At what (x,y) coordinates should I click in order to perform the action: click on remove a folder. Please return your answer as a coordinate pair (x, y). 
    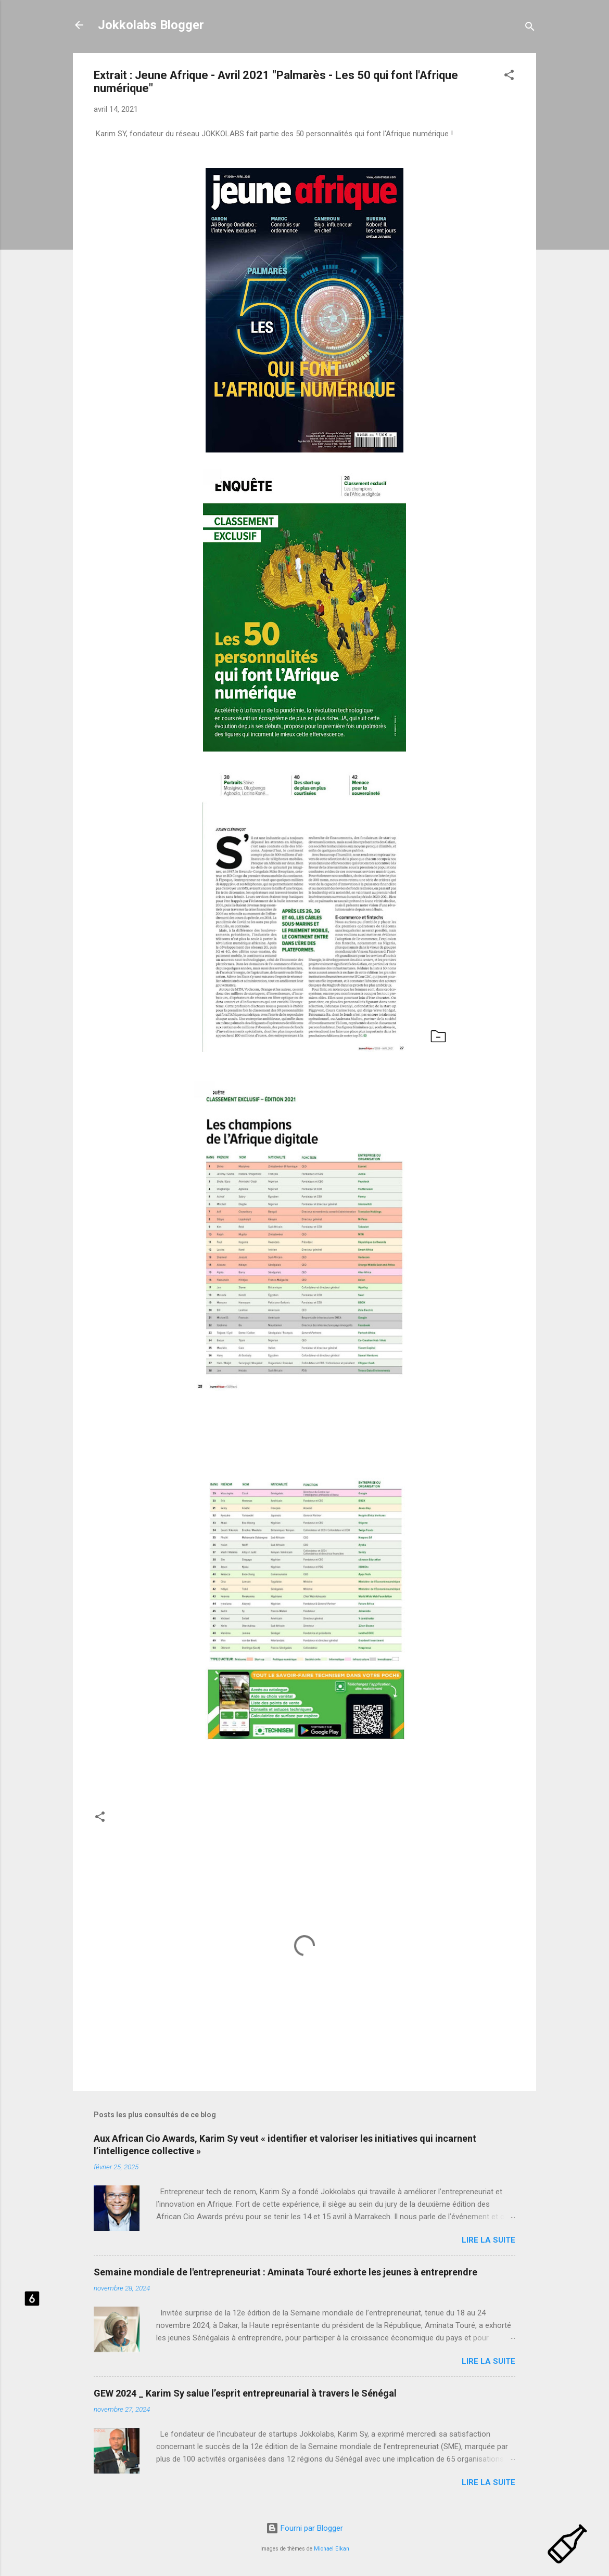
    Looking at the image, I should click on (438, 1036).